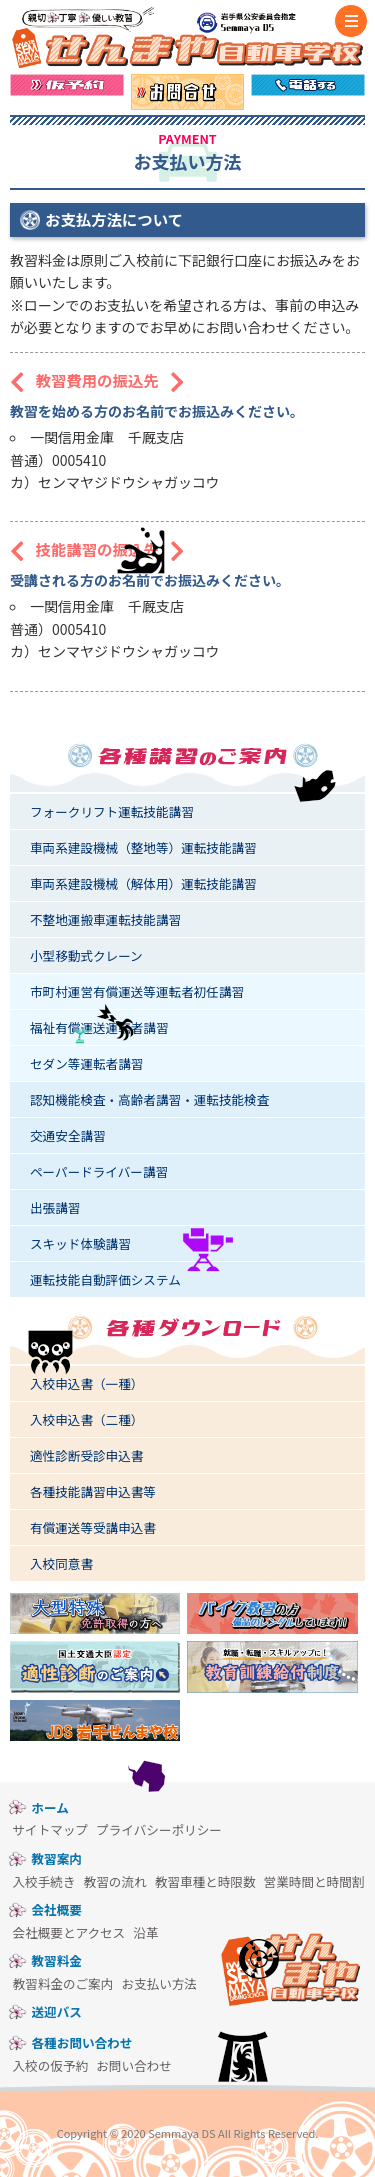  Describe the element at coordinates (50, 1352) in the screenshot. I see `spider or arachnid enemy character in a game` at that location.